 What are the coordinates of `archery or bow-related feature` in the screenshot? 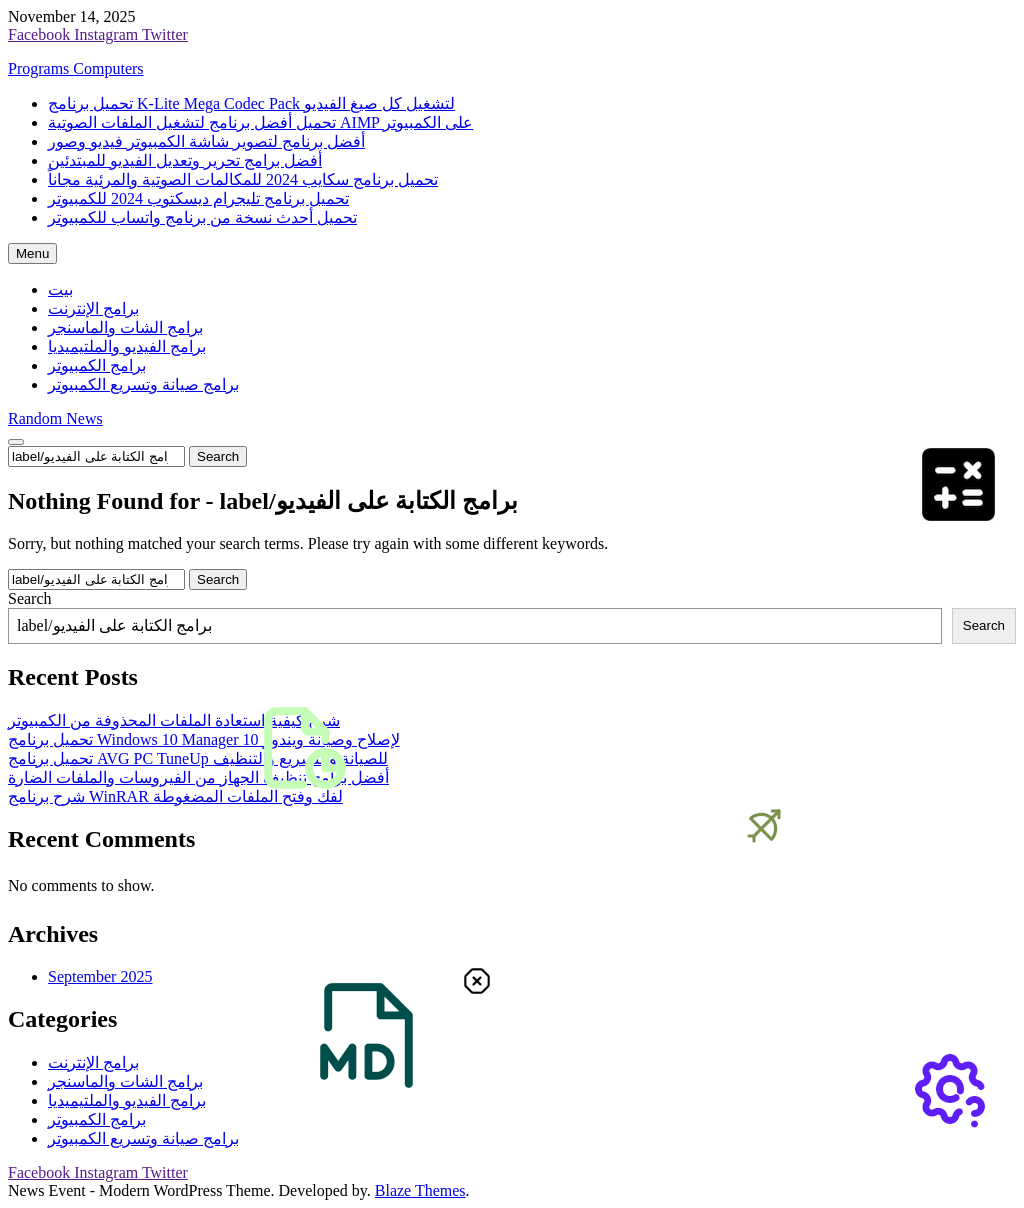 It's located at (764, 826).